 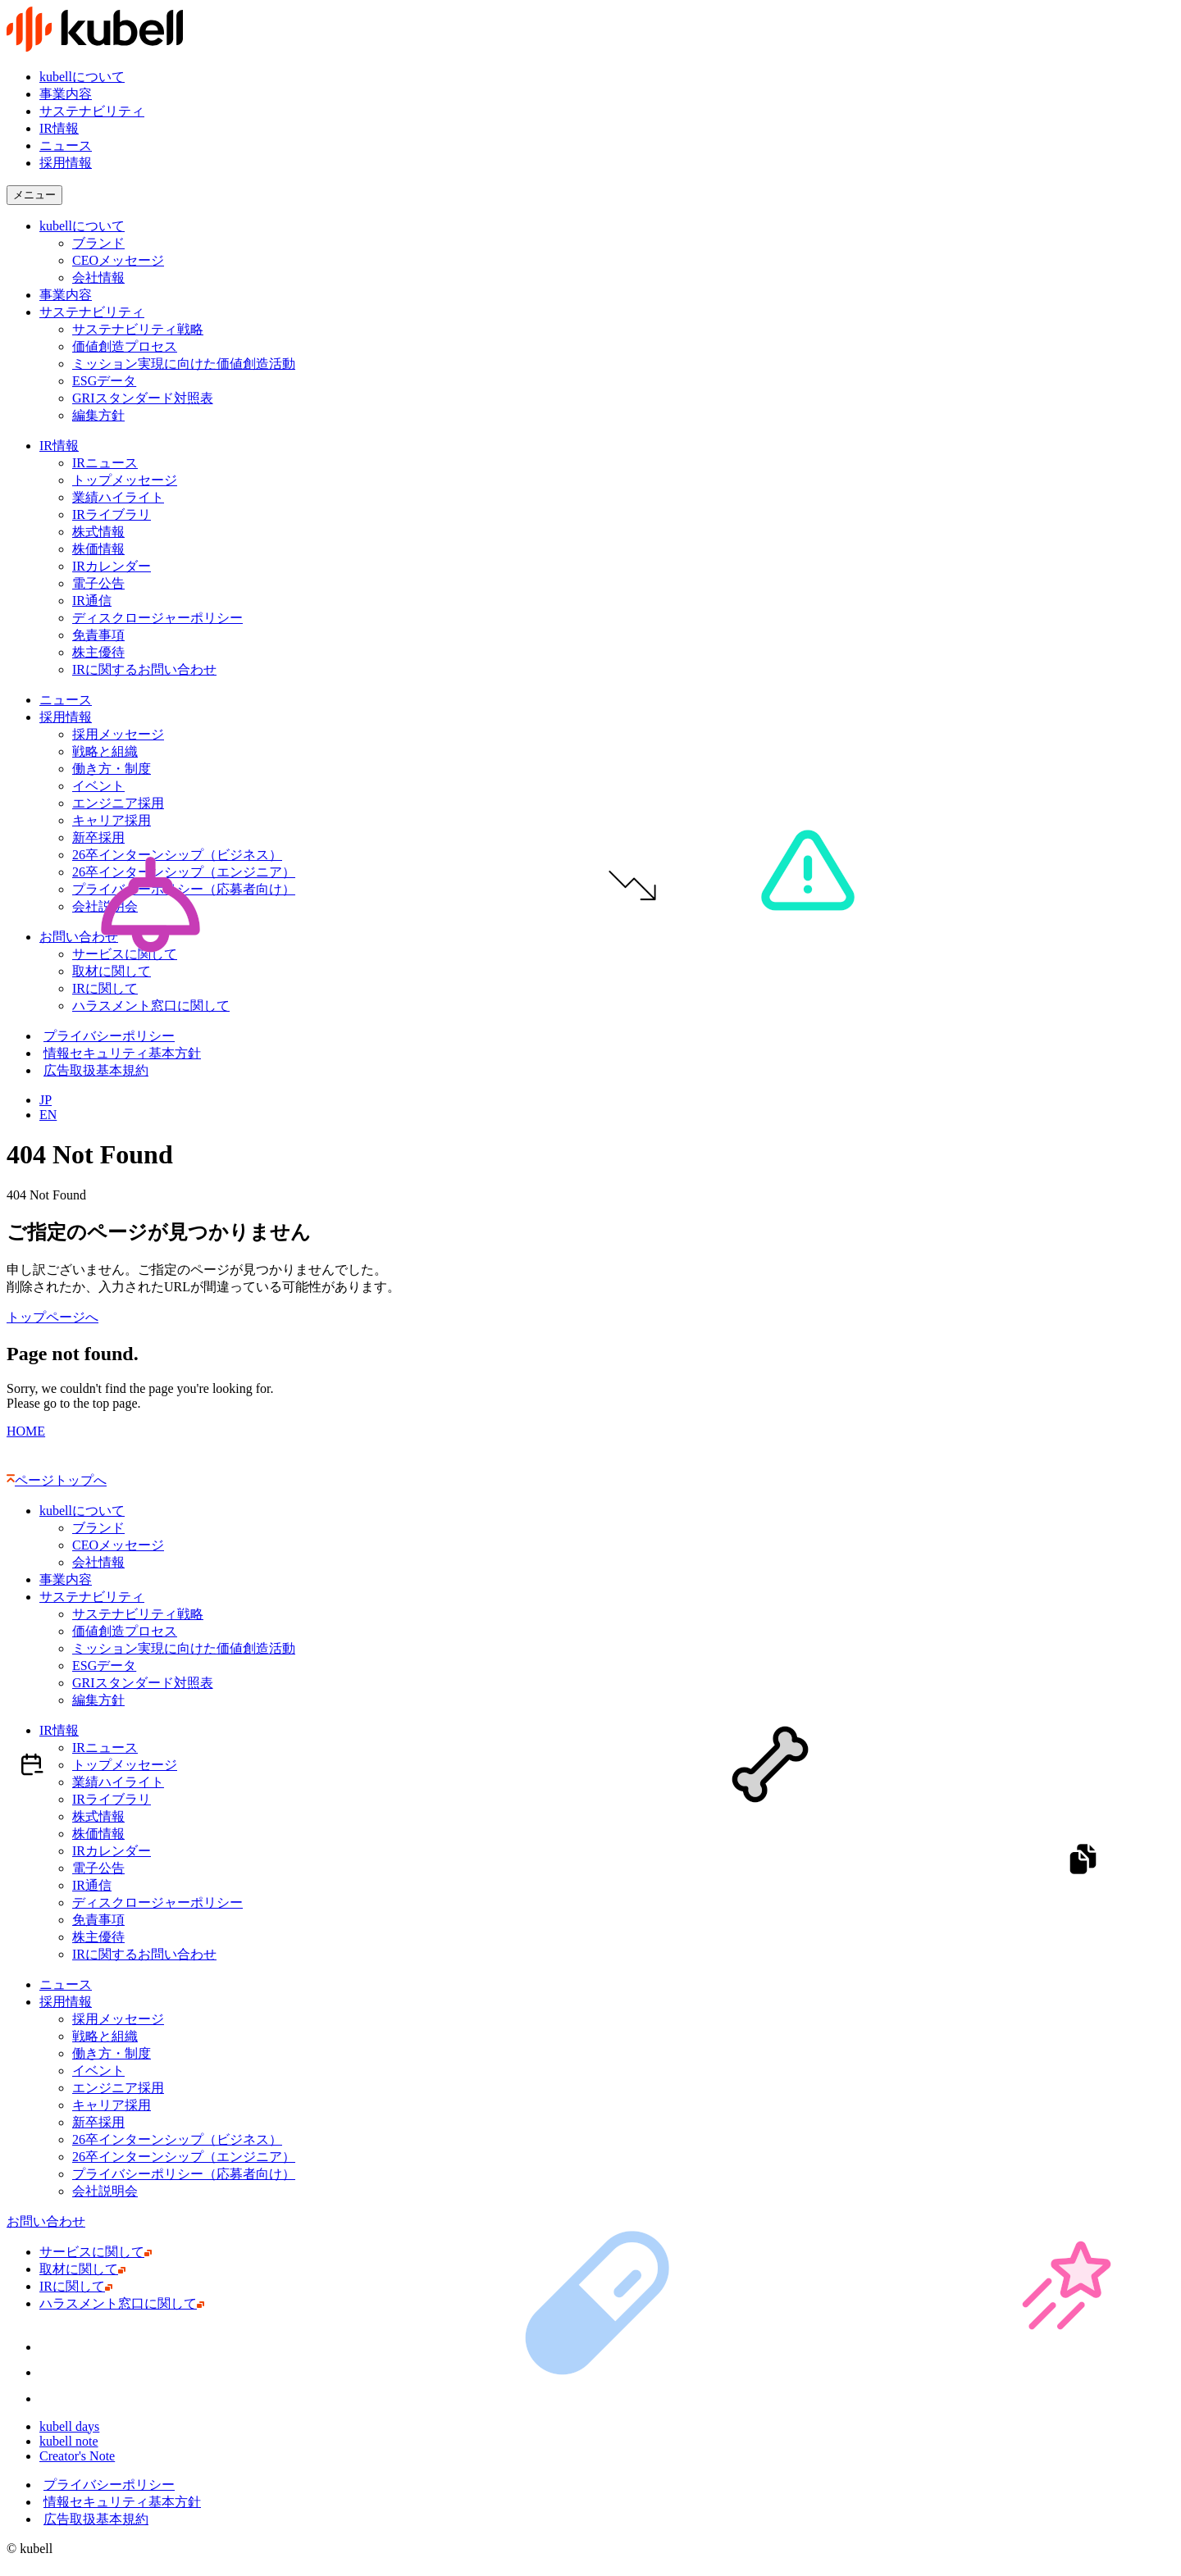 What do you see at coordinates (31, 1764) in the screenshot?
I see `remove an event from your calendar` at bounding box center [31, 1764].